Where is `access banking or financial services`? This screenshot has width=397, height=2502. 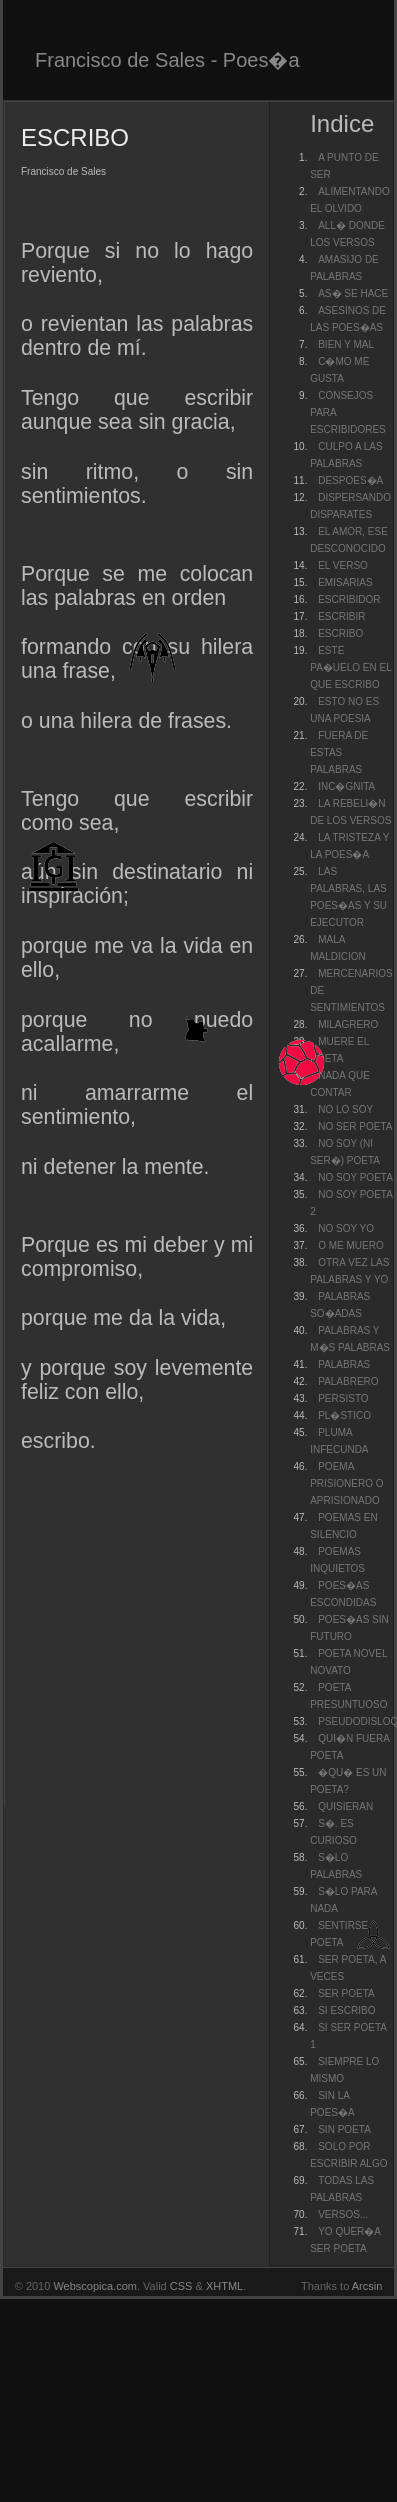
access banking or financial services is located at coordinates (53, 866).